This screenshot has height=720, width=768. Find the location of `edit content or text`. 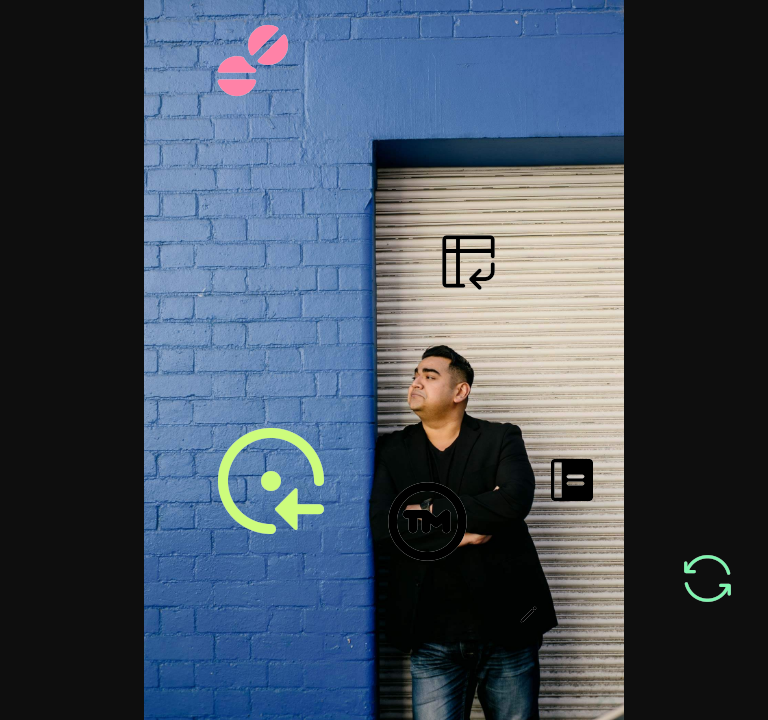

edit content or text is located at coordinates (528, 614).